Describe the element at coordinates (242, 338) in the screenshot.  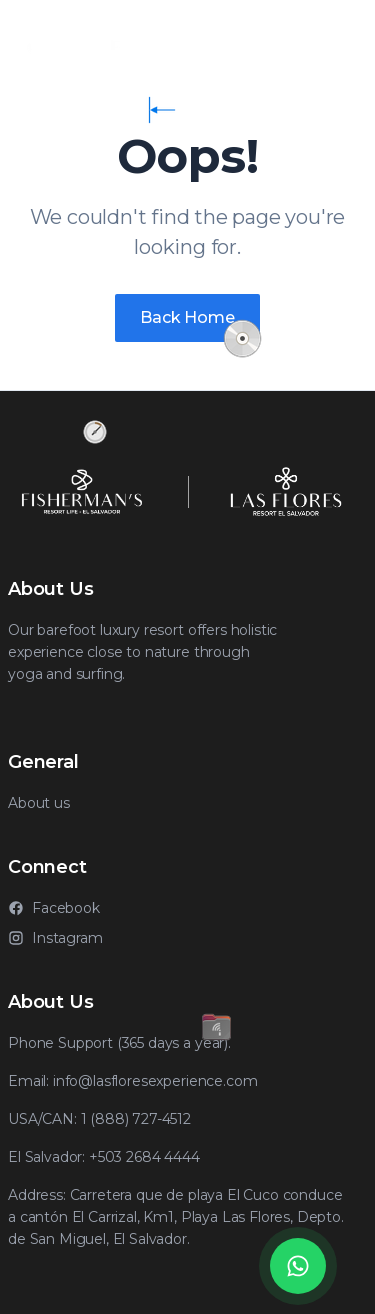
I see `audio CD device detected` at that location.